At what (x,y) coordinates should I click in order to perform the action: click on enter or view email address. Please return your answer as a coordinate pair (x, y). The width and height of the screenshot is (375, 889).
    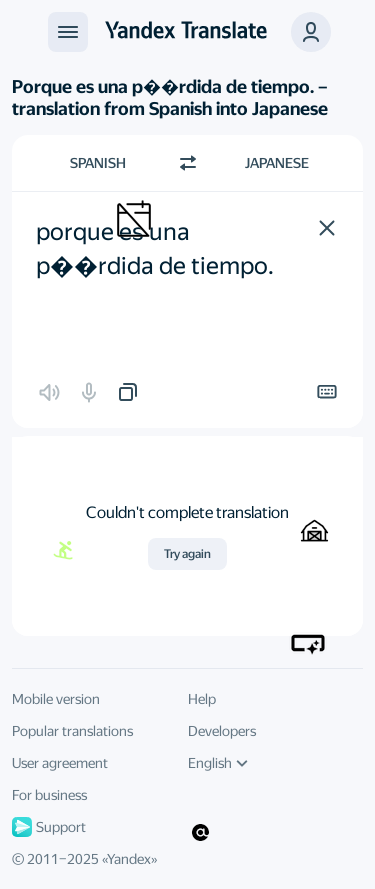
    Looking at the image, I should click on (200, 832).